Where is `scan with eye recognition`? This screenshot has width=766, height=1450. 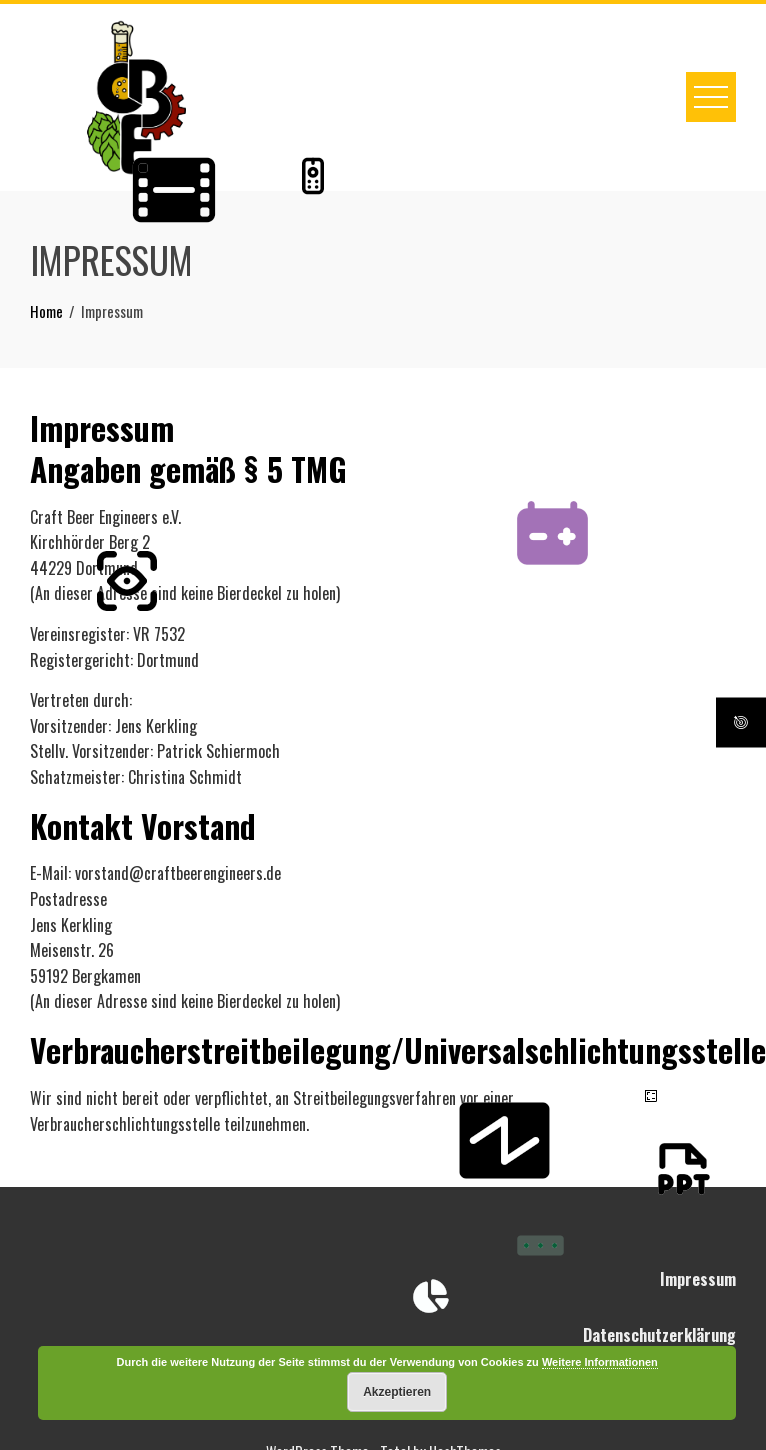
scan with eye recognition is located at coordinates (127, 581).